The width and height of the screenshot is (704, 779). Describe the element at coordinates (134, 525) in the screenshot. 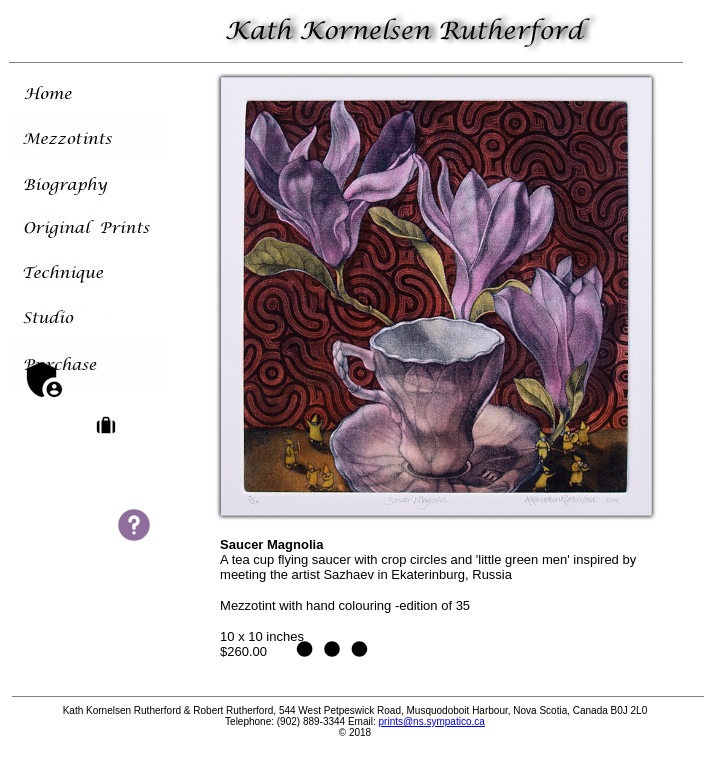

I see `access help or support information` at that location.